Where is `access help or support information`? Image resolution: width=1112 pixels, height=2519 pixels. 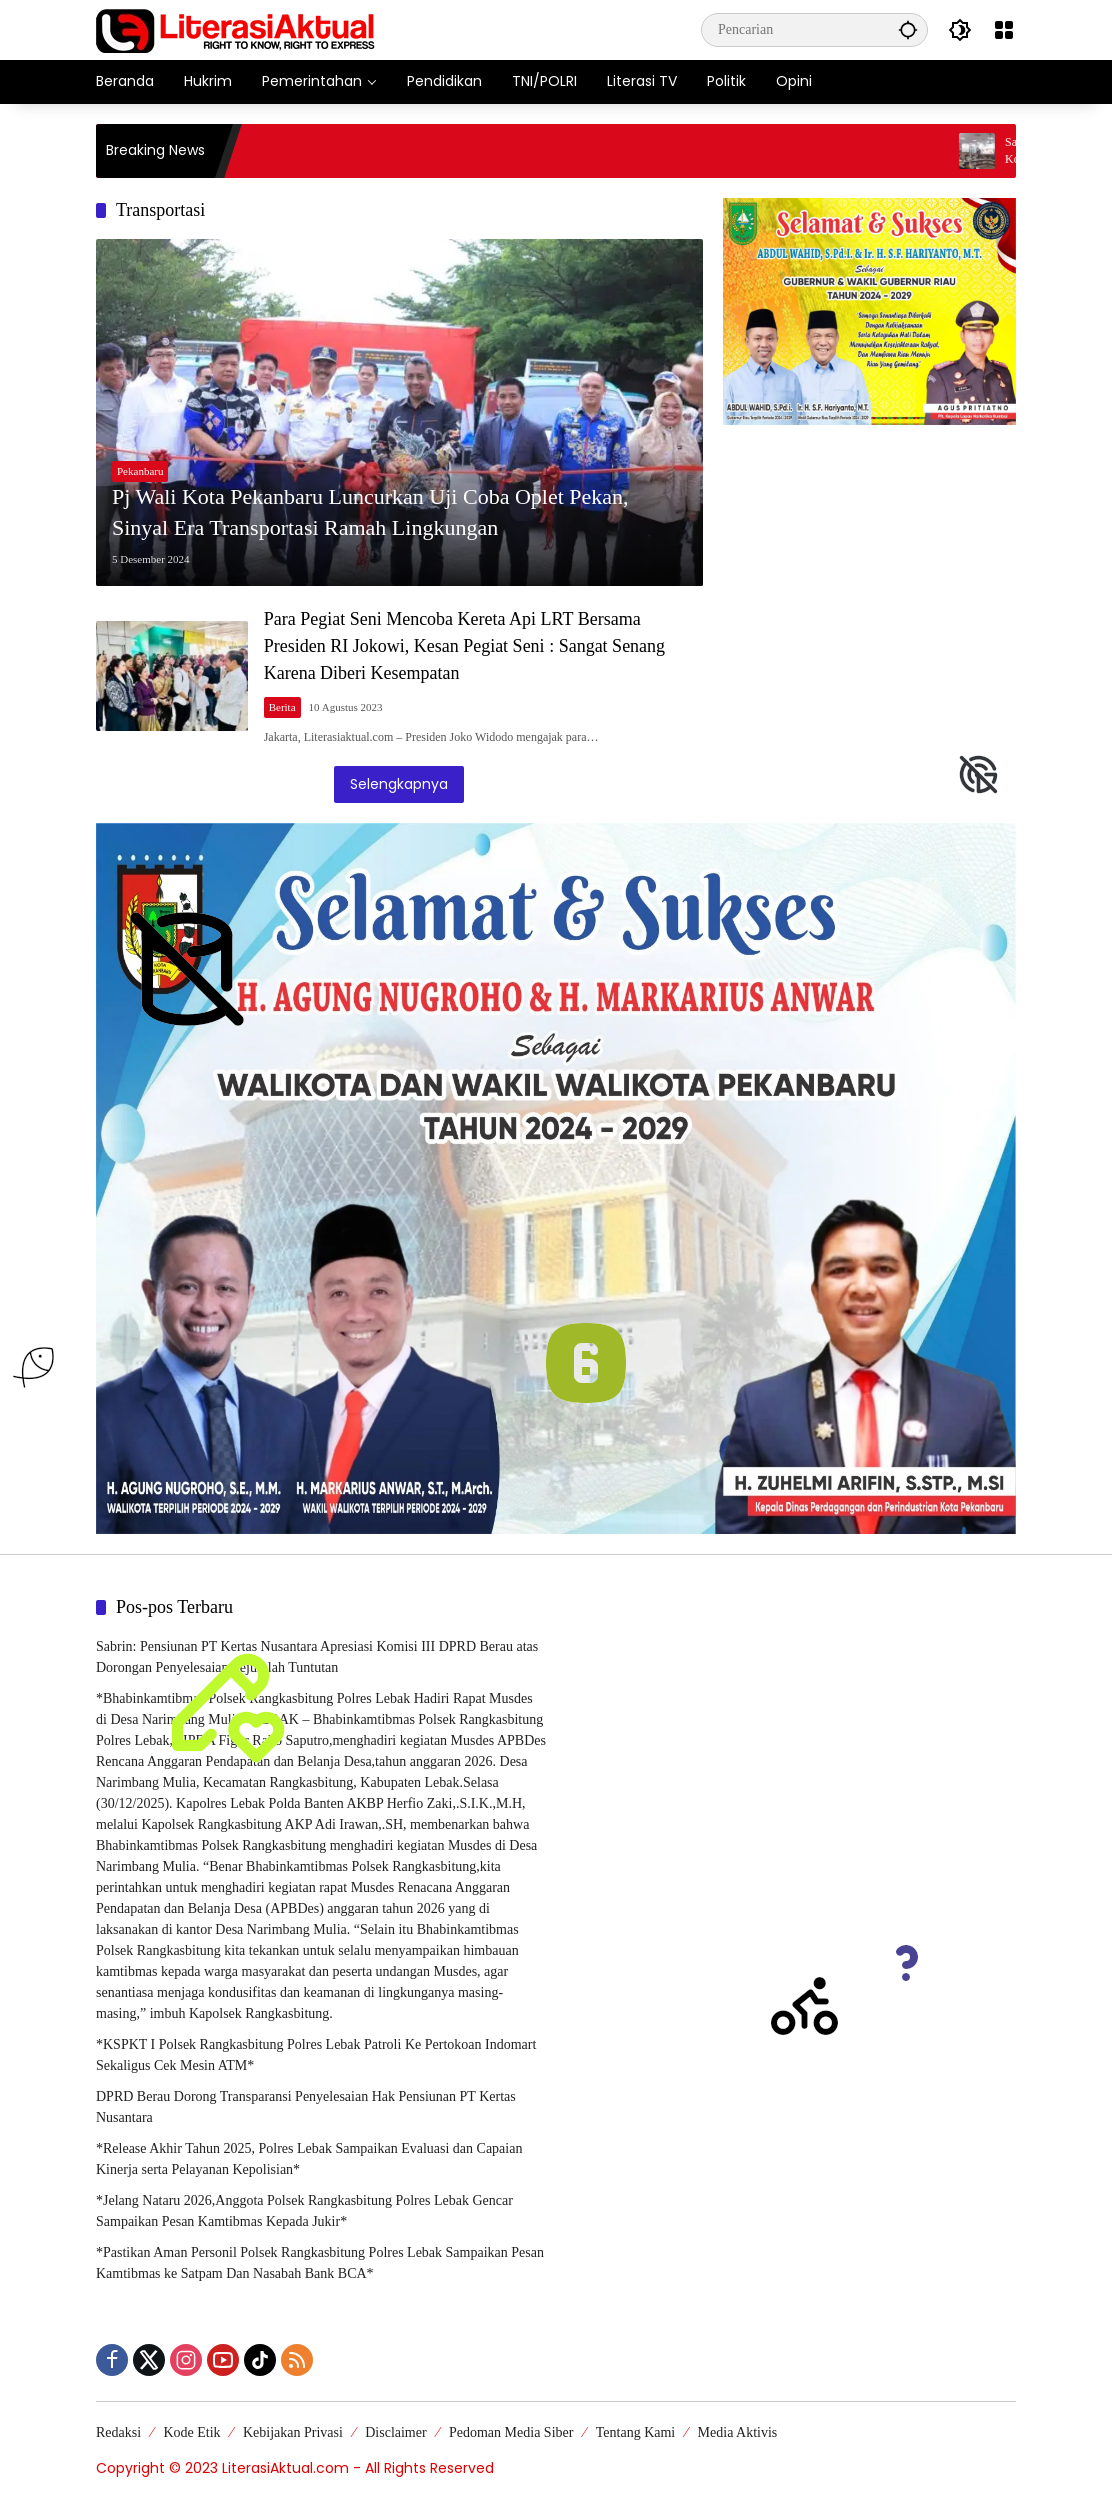
access help or support information is located at coordinates (906, 1961).